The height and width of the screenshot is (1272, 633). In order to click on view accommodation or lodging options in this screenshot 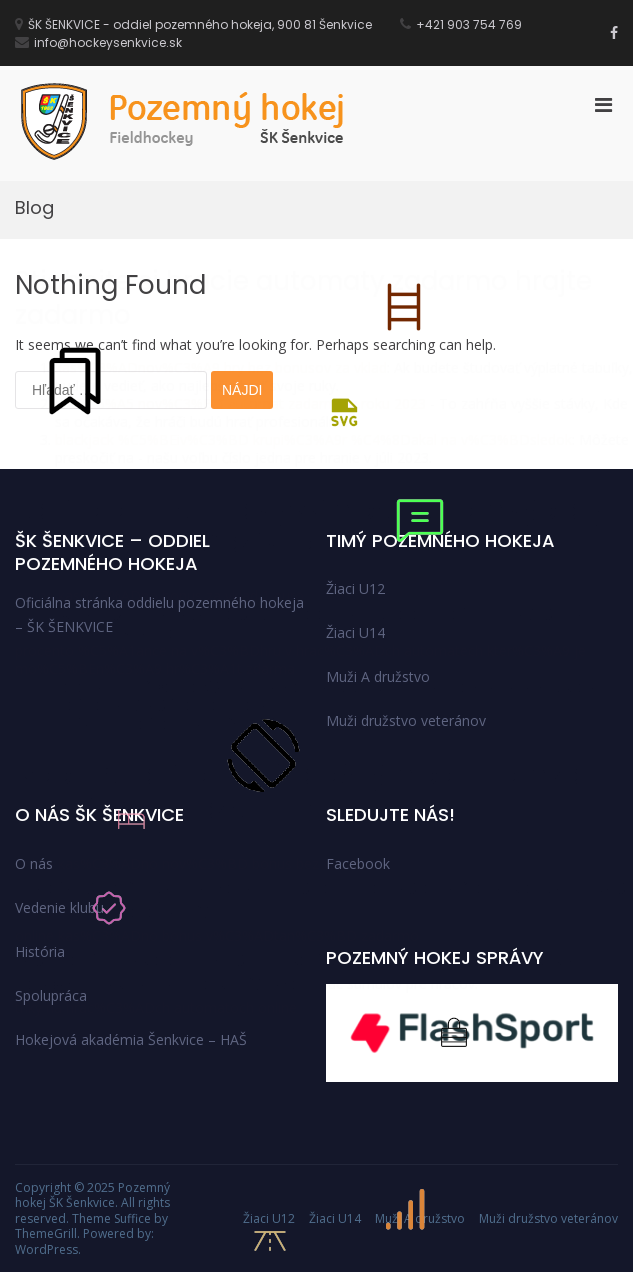, I will do `click(130, 819)`.